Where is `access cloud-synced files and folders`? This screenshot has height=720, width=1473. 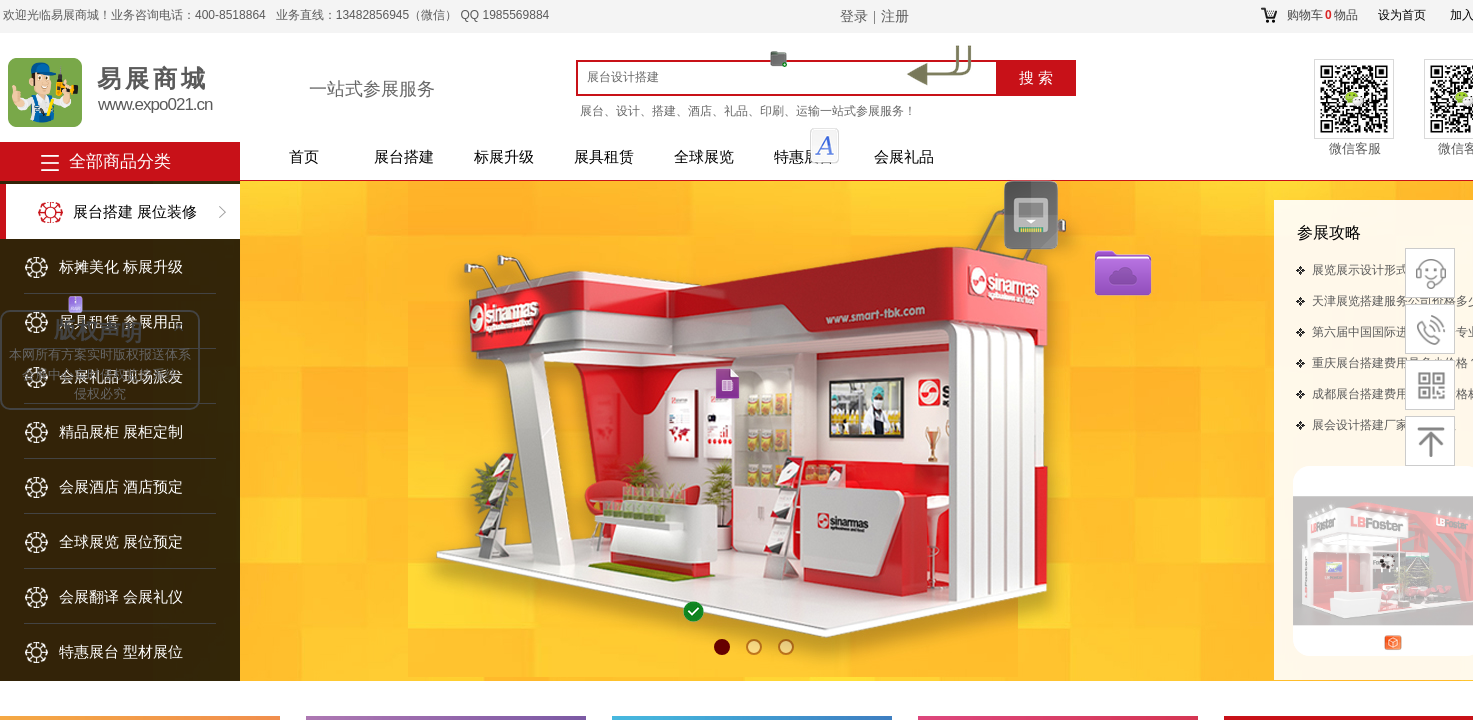
access cloud-synced files and folders is located at coordinates (1123, 273).